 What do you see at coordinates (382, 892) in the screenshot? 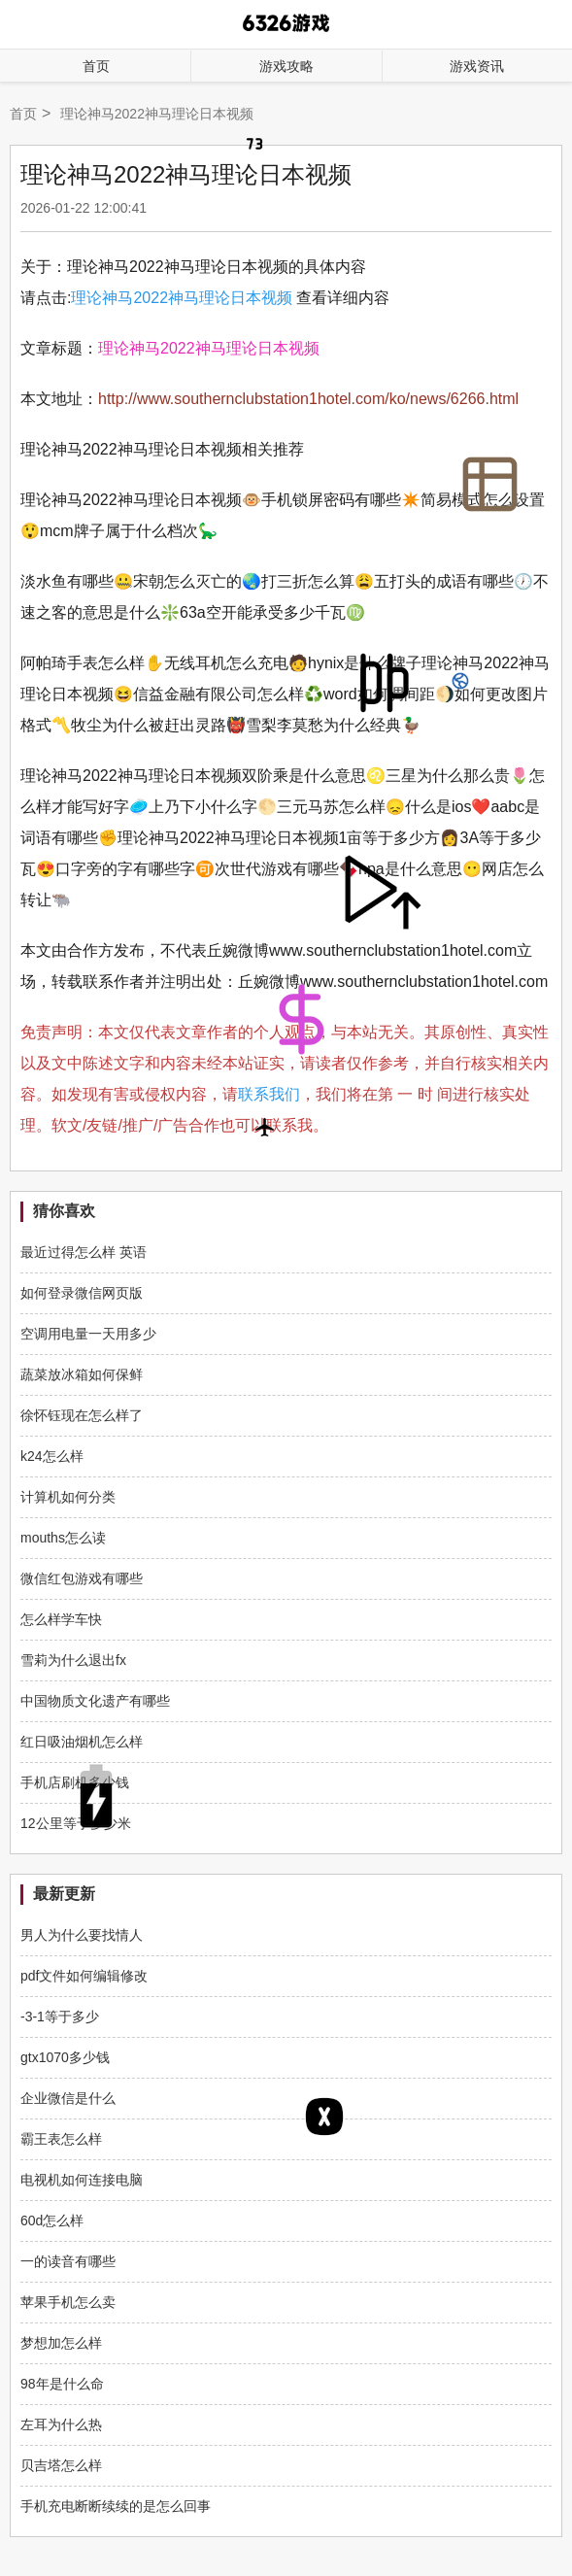
I see `run code in cell above` at bounding box center [382, 892].